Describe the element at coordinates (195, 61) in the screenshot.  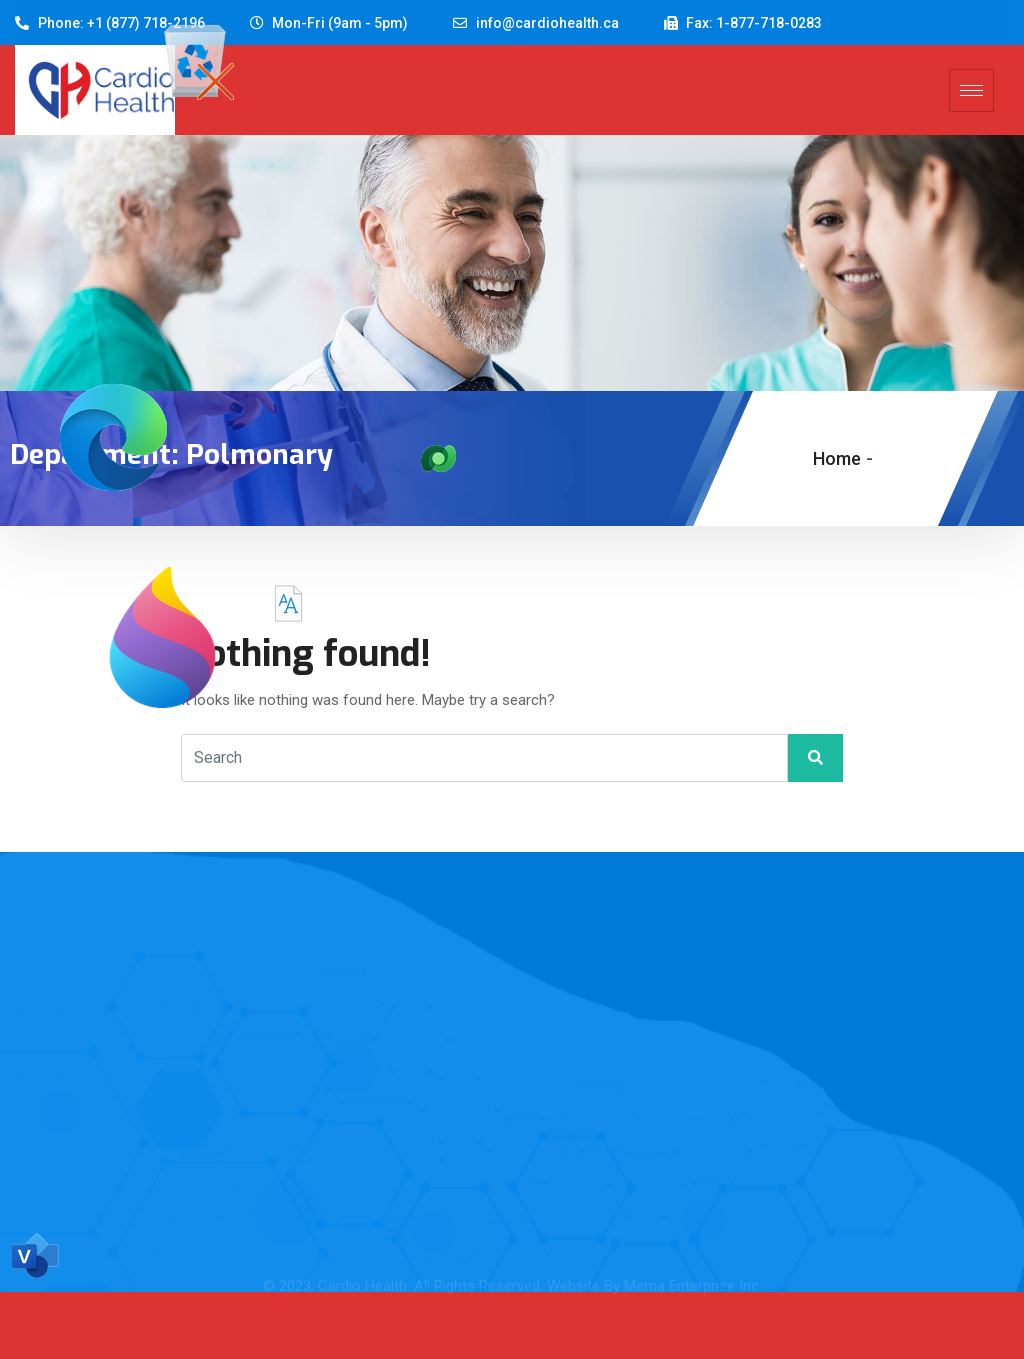
I see `empty recycle bin with no items to restore` at that location.